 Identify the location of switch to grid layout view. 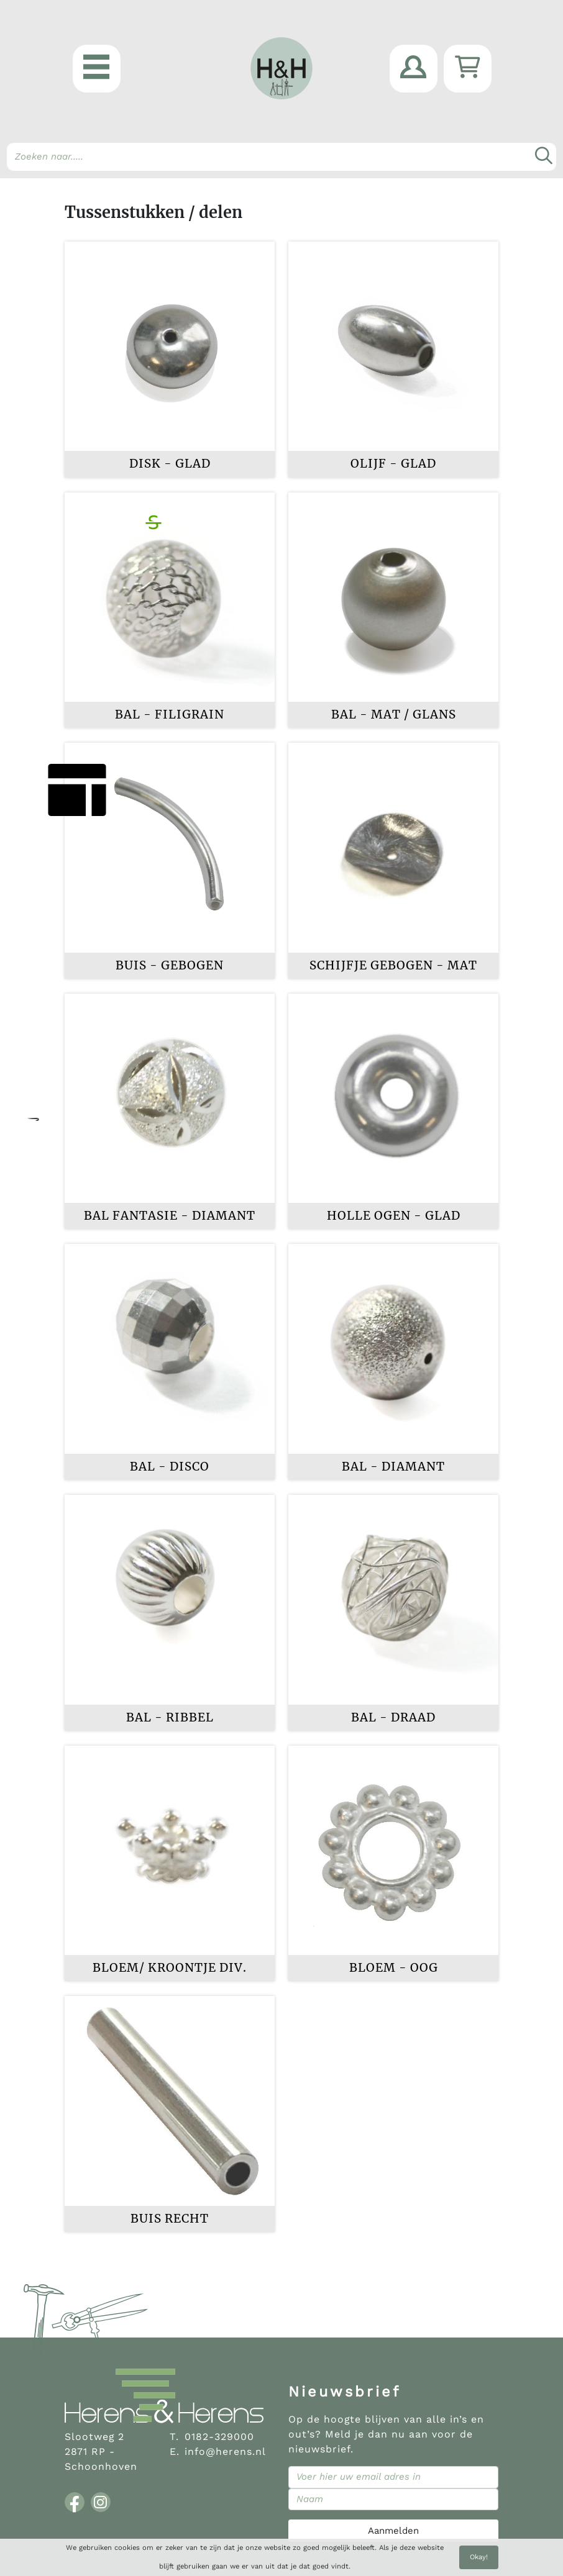
(77, 790).